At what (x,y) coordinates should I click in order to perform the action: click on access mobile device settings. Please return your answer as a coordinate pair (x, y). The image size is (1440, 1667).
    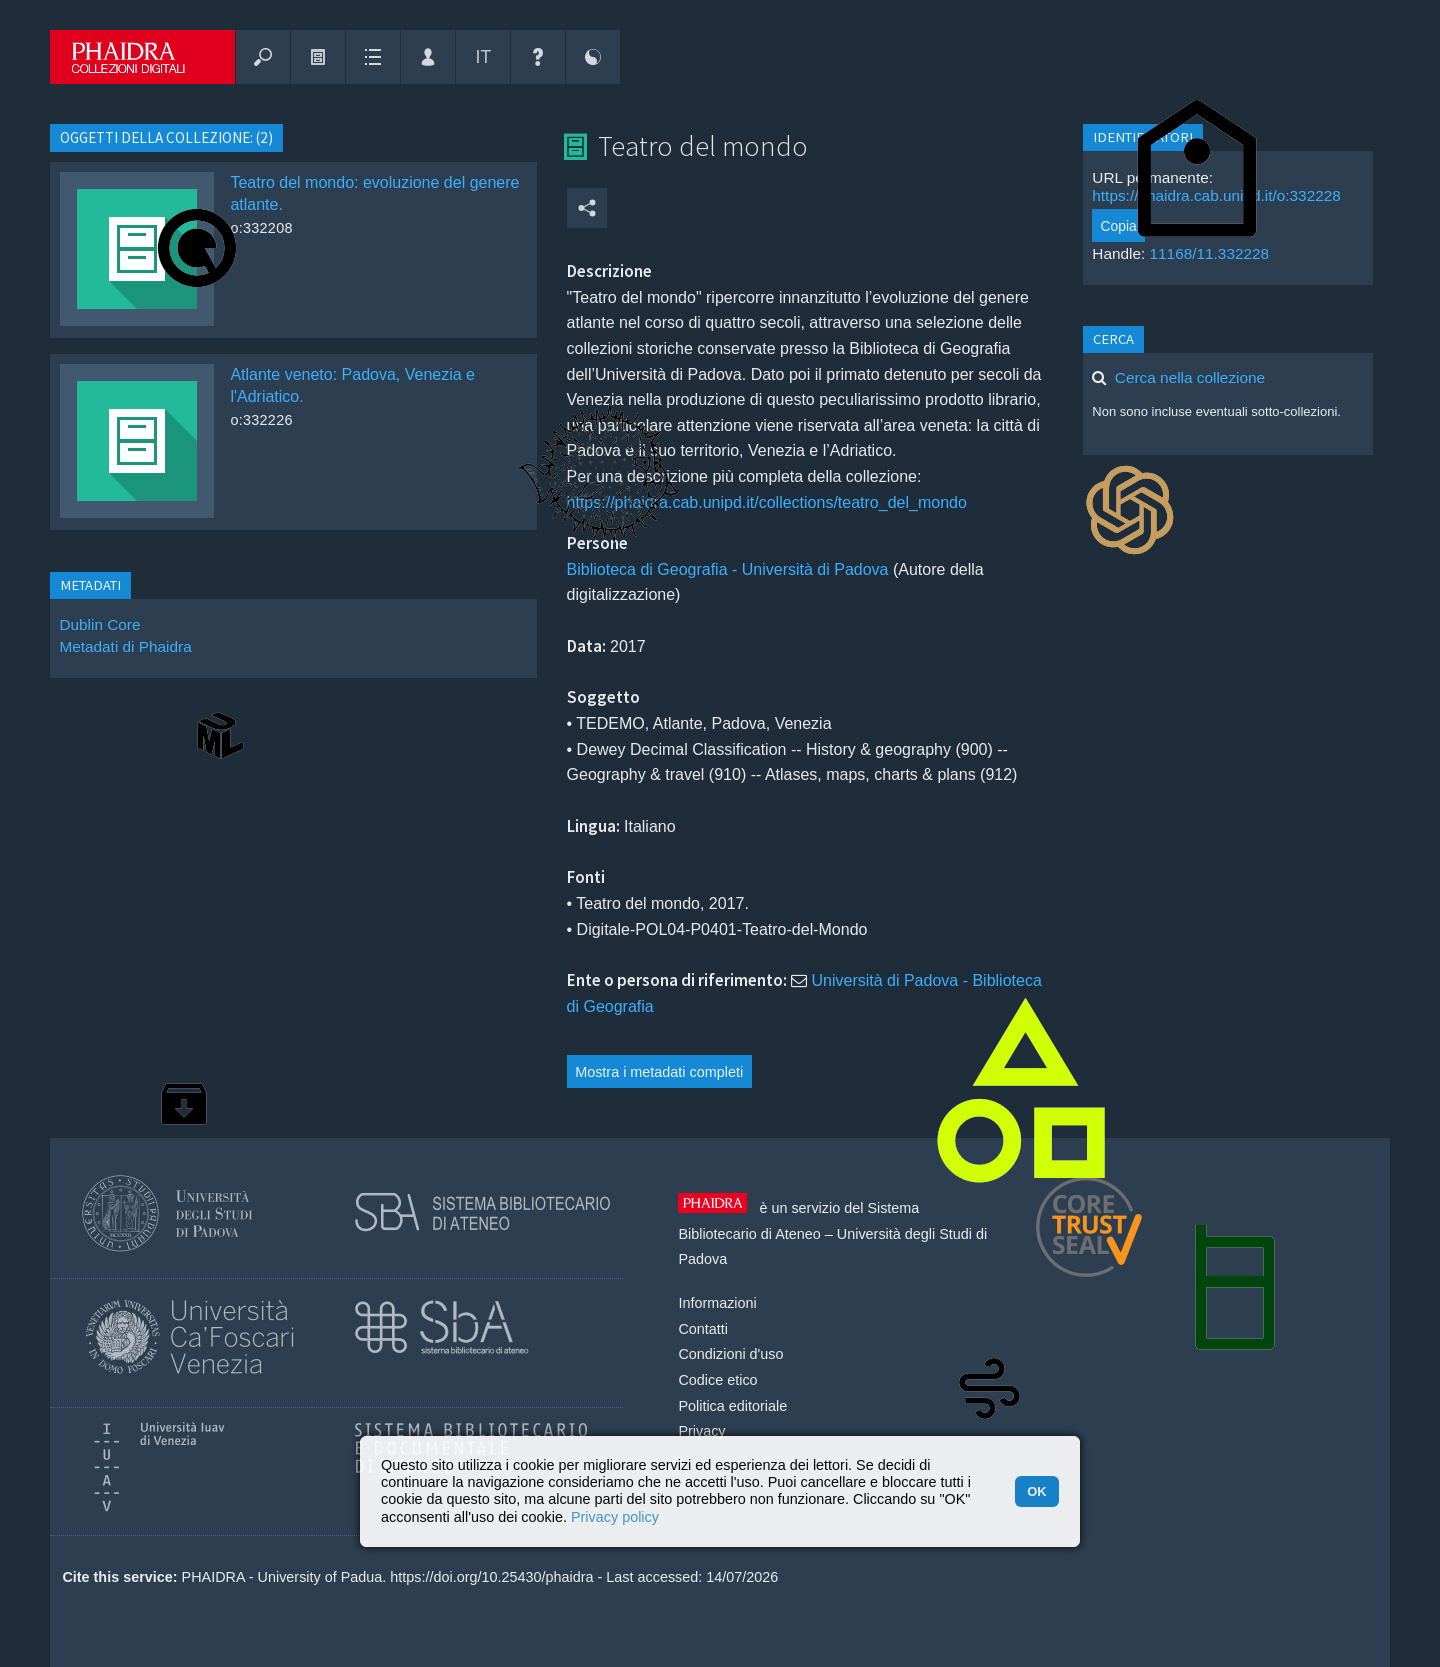
    Looking at the image, I should click on (1235, 1293).